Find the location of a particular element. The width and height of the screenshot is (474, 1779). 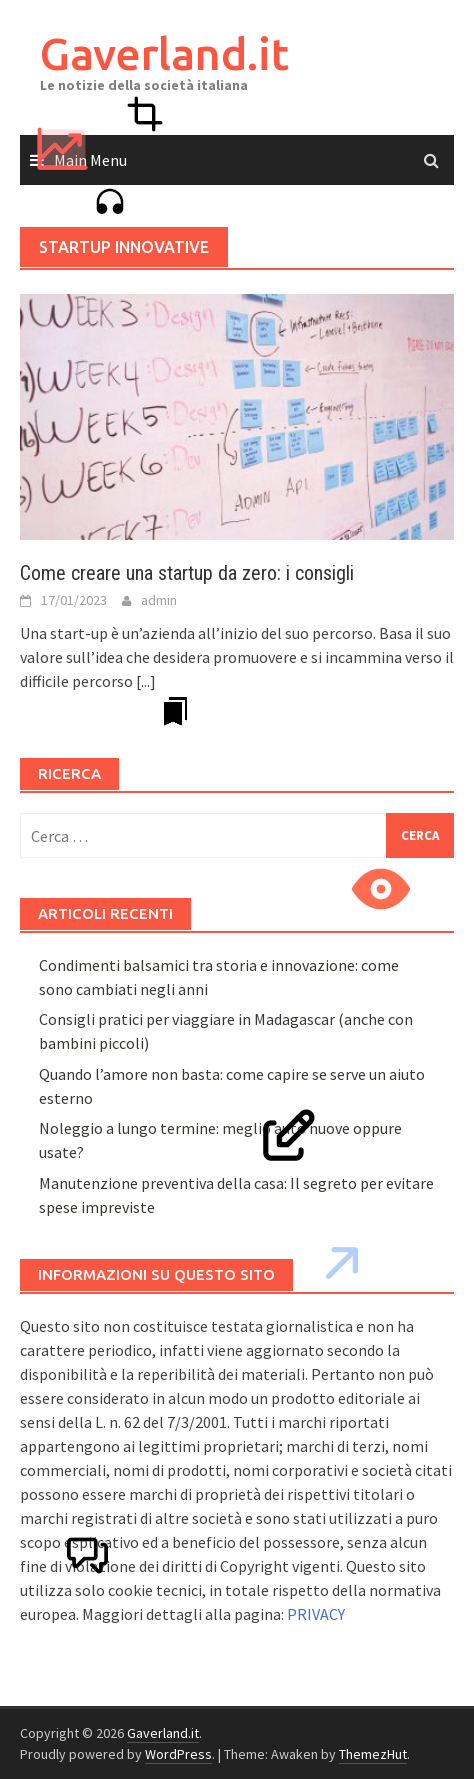

view analytics or performance trends is located at coordinates (62, 148).